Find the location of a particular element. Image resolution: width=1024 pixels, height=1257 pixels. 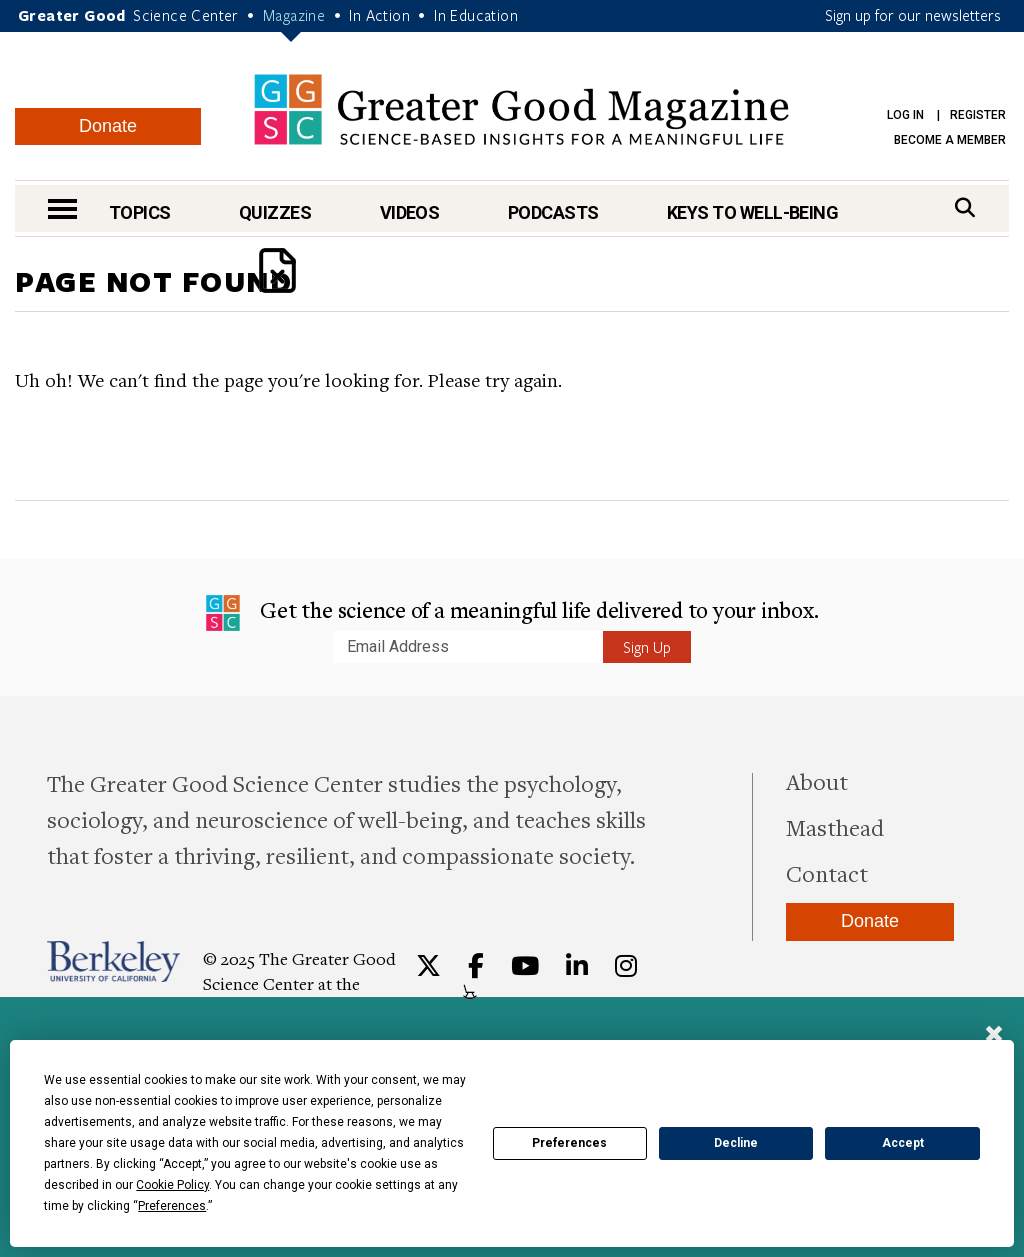

delete or remove a file is located at coordinates (277, 270).